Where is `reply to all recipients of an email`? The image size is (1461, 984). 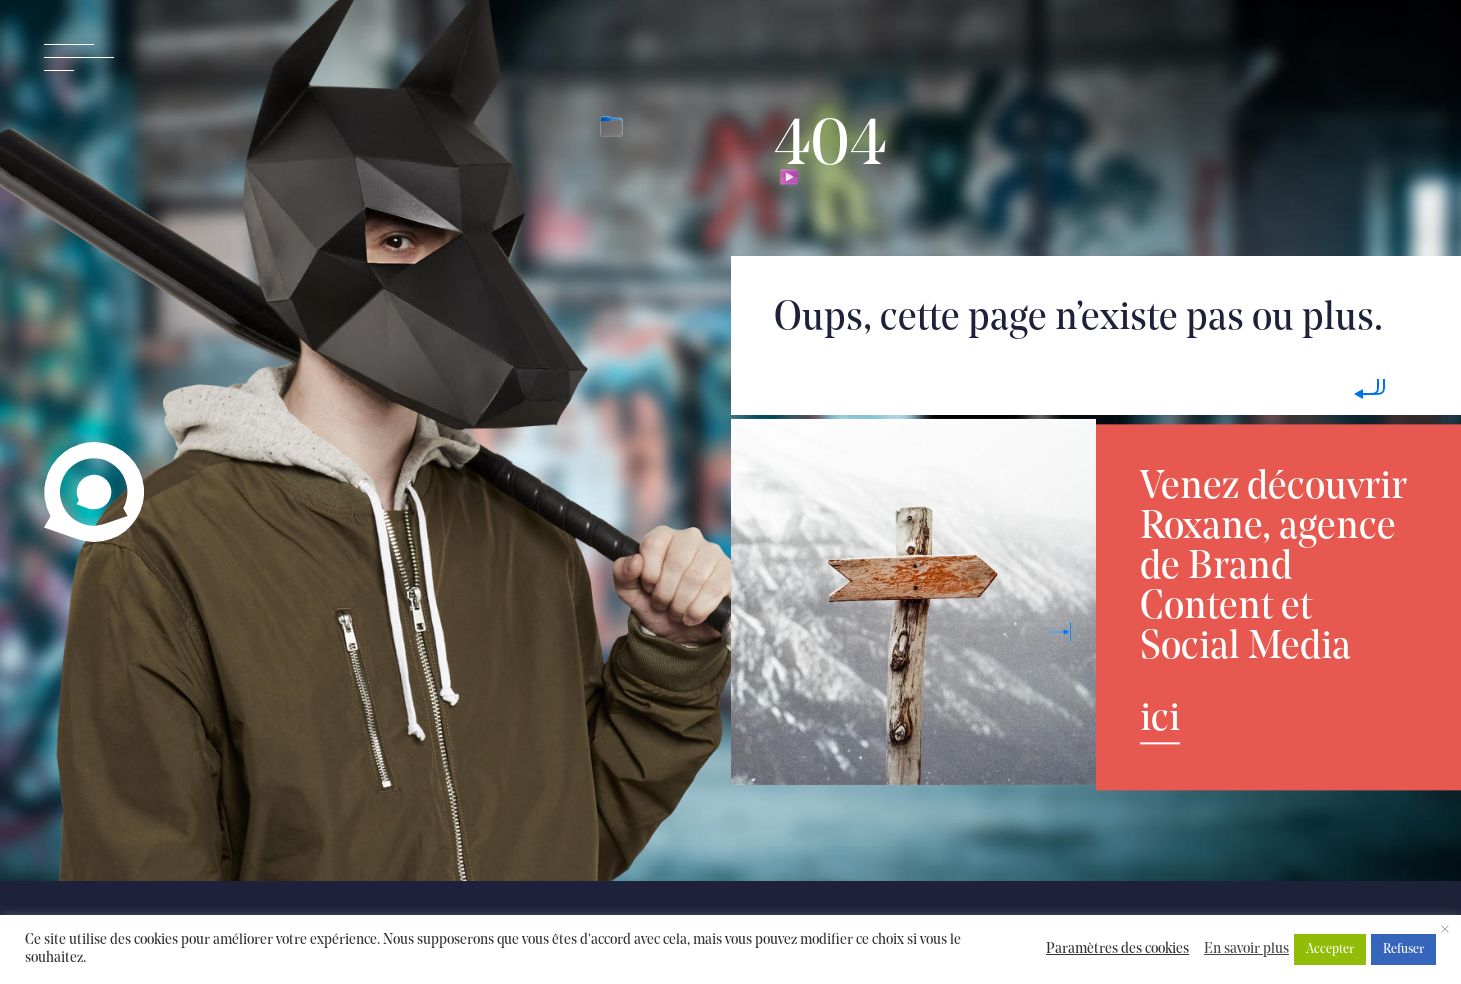
reply to all recipients of an email is located at coordinates (1369, 387).